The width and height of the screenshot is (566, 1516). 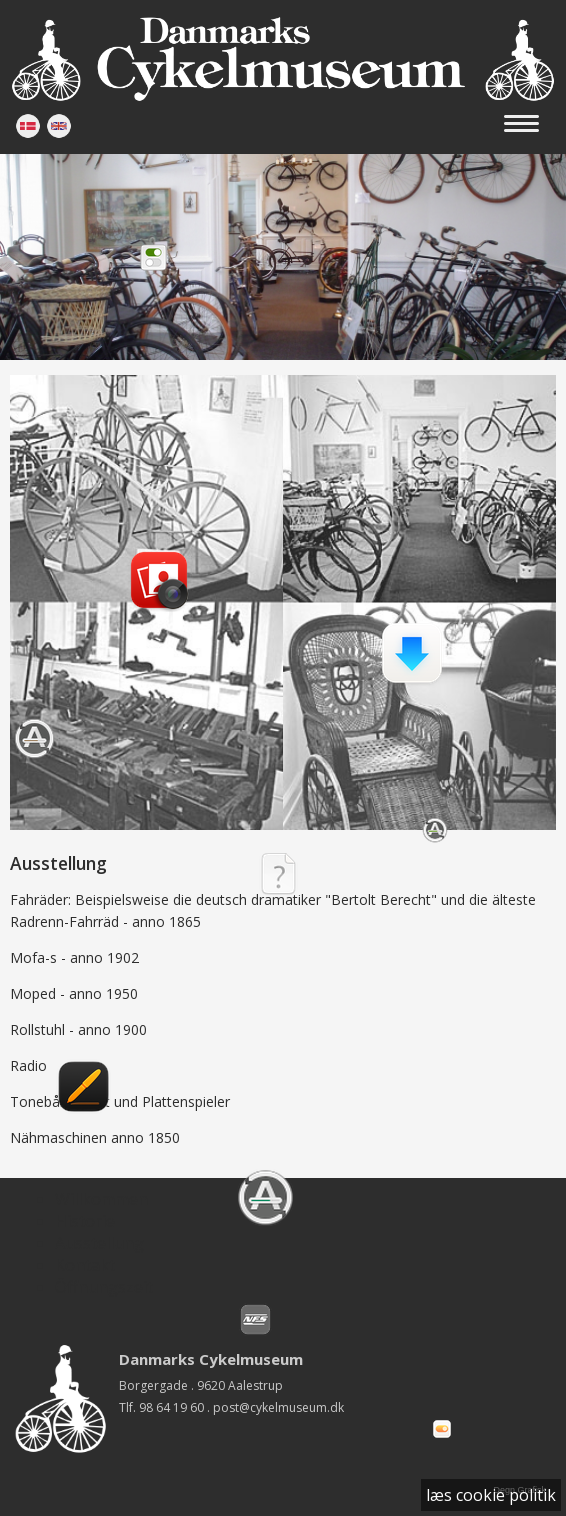 I want to click on open kget download manager, so click(x=412, y=653).